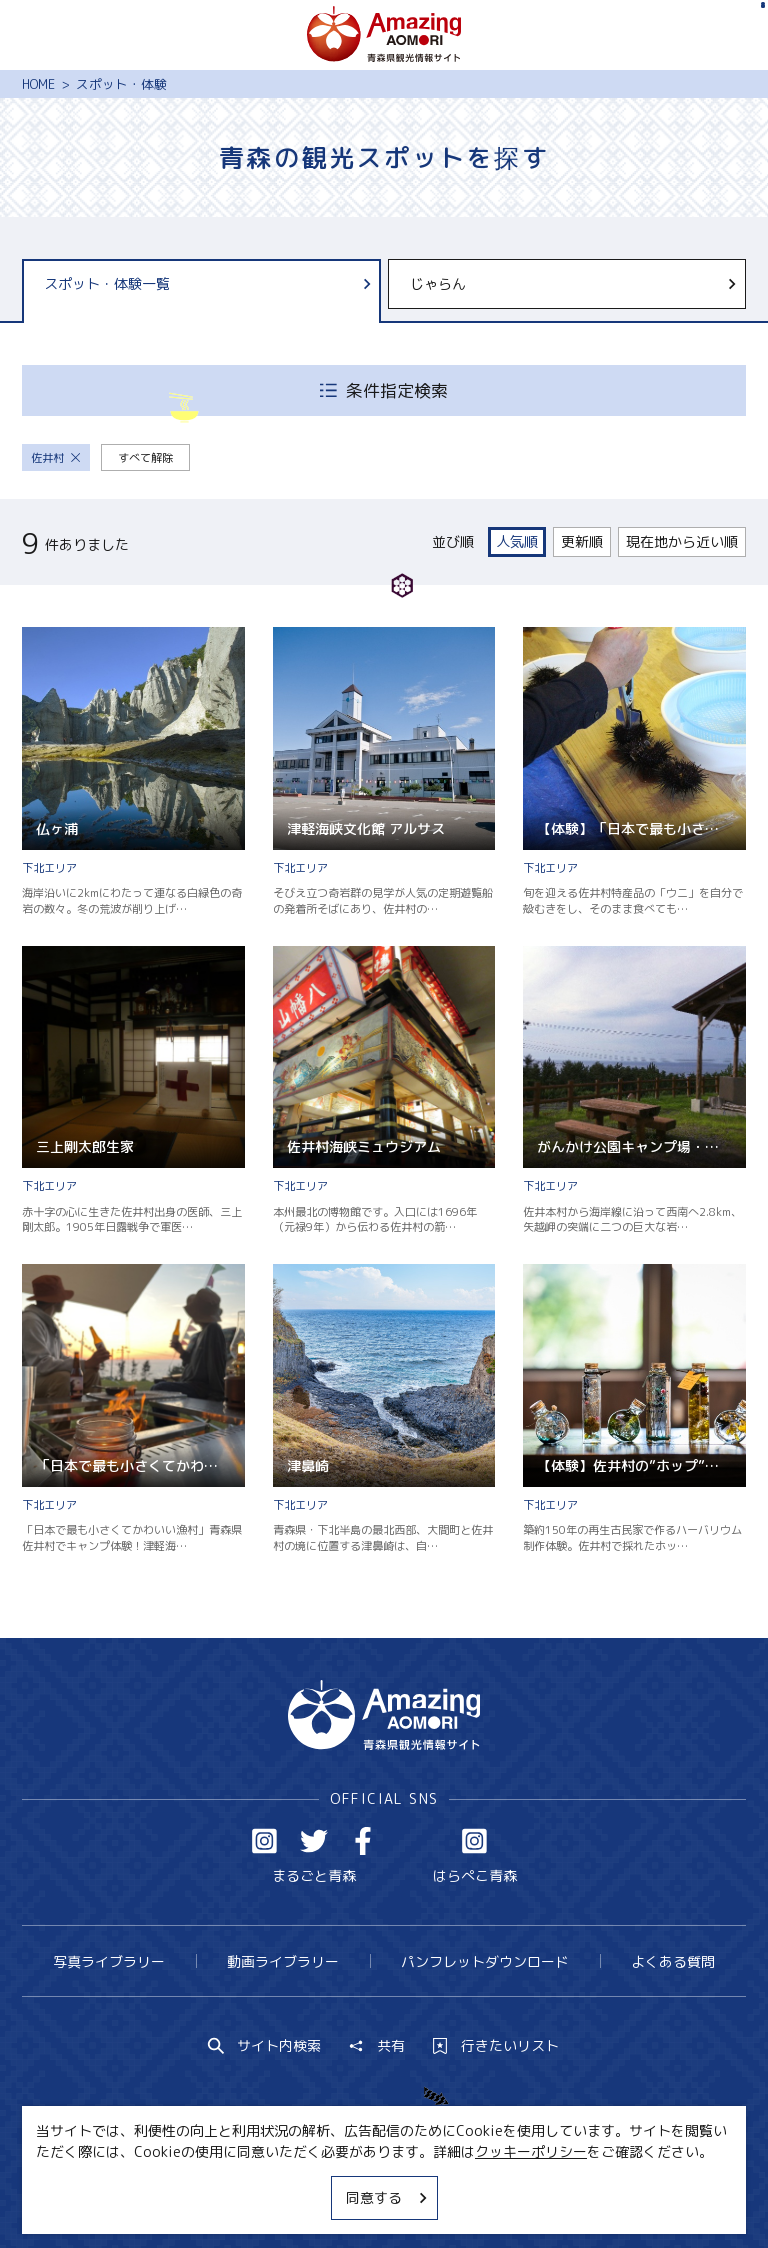 The height and width of the screenshot is (2248, 768). What do you see at coordinates (184, 407) in the screenshot?
I see `browse asian cuisine or noodle dishes` at bounding box center [184, 407].